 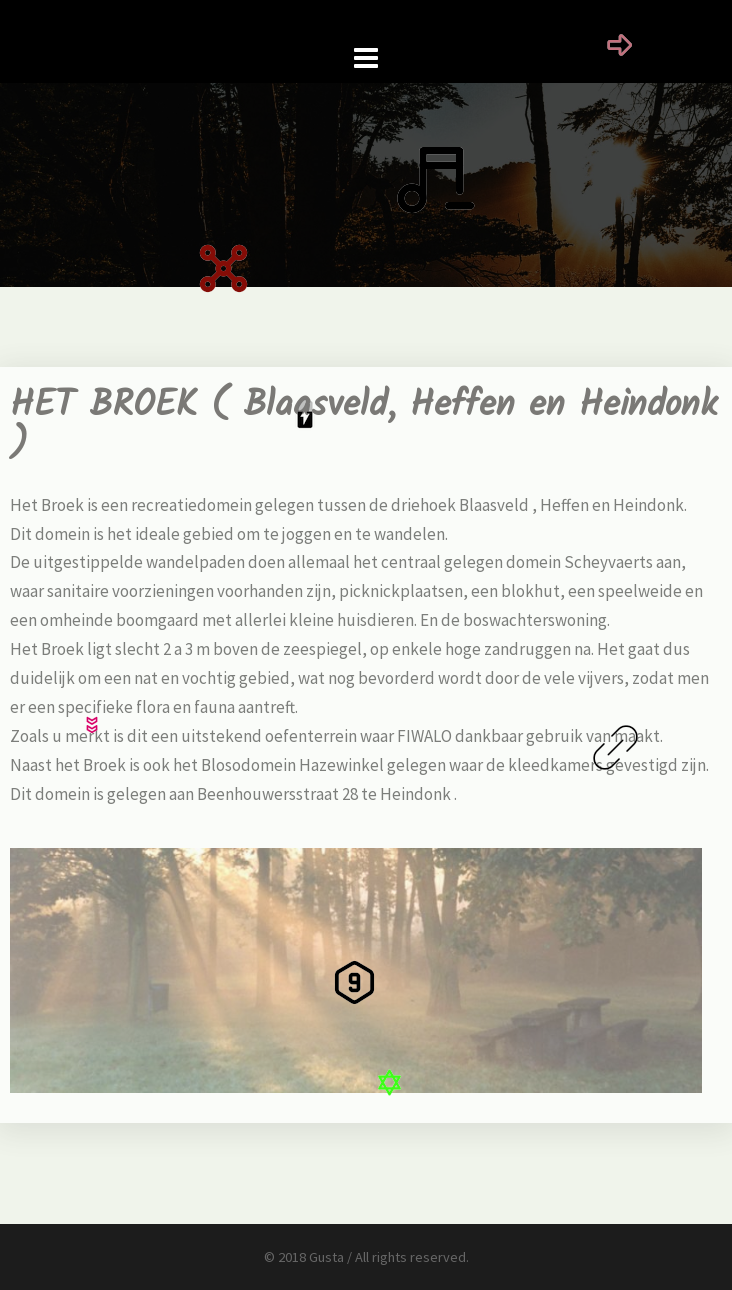 I want to click on view earned badges or achievements, so click(x=92, y=725).